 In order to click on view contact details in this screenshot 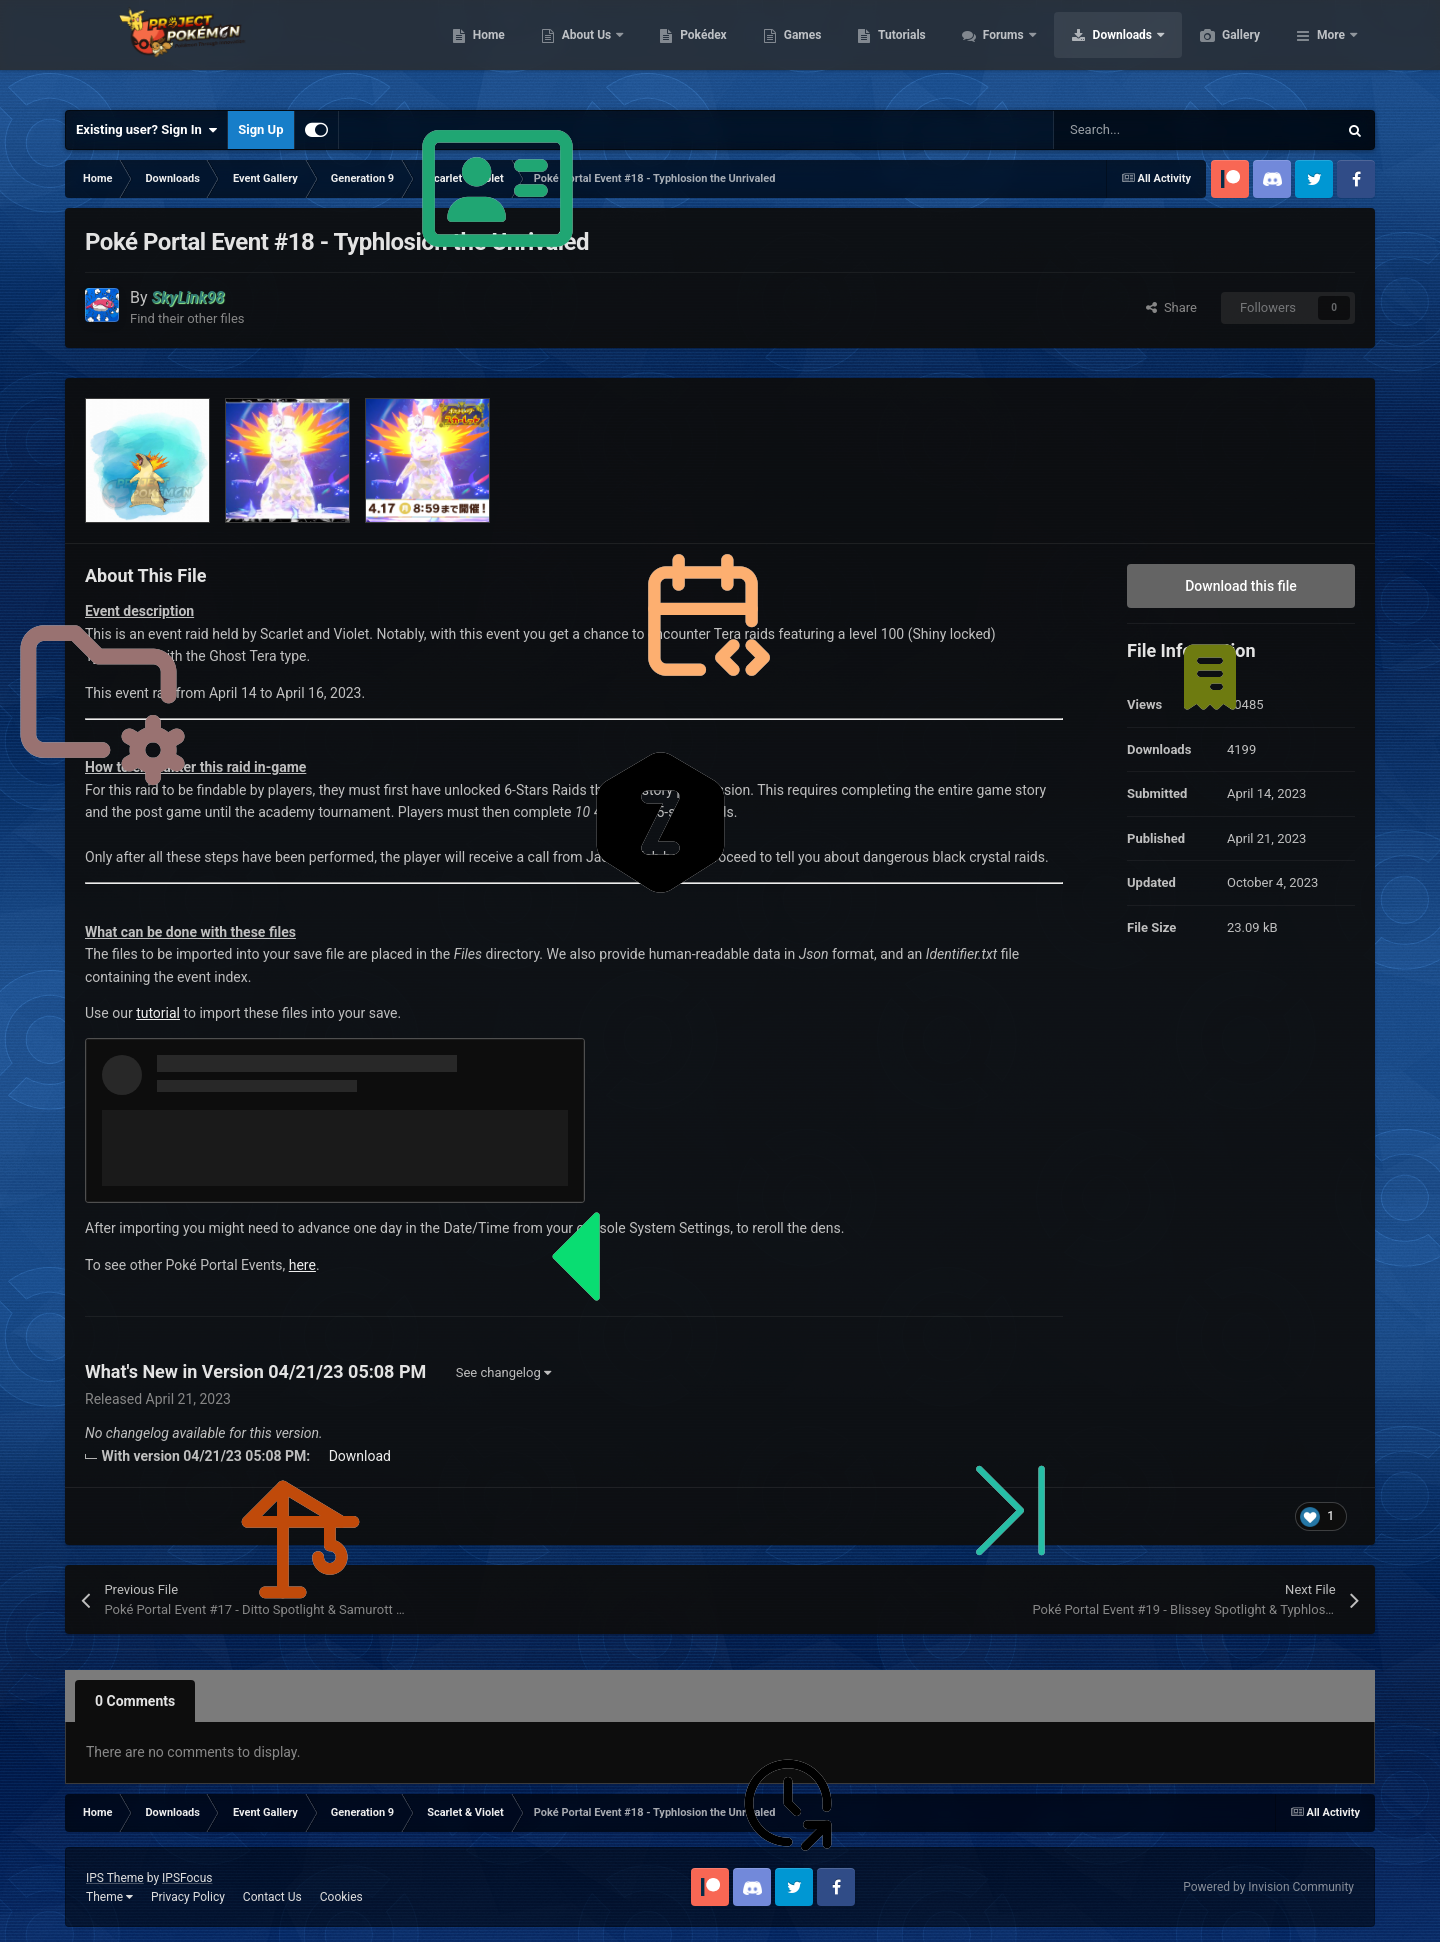, I will do `click(497, 188)`.